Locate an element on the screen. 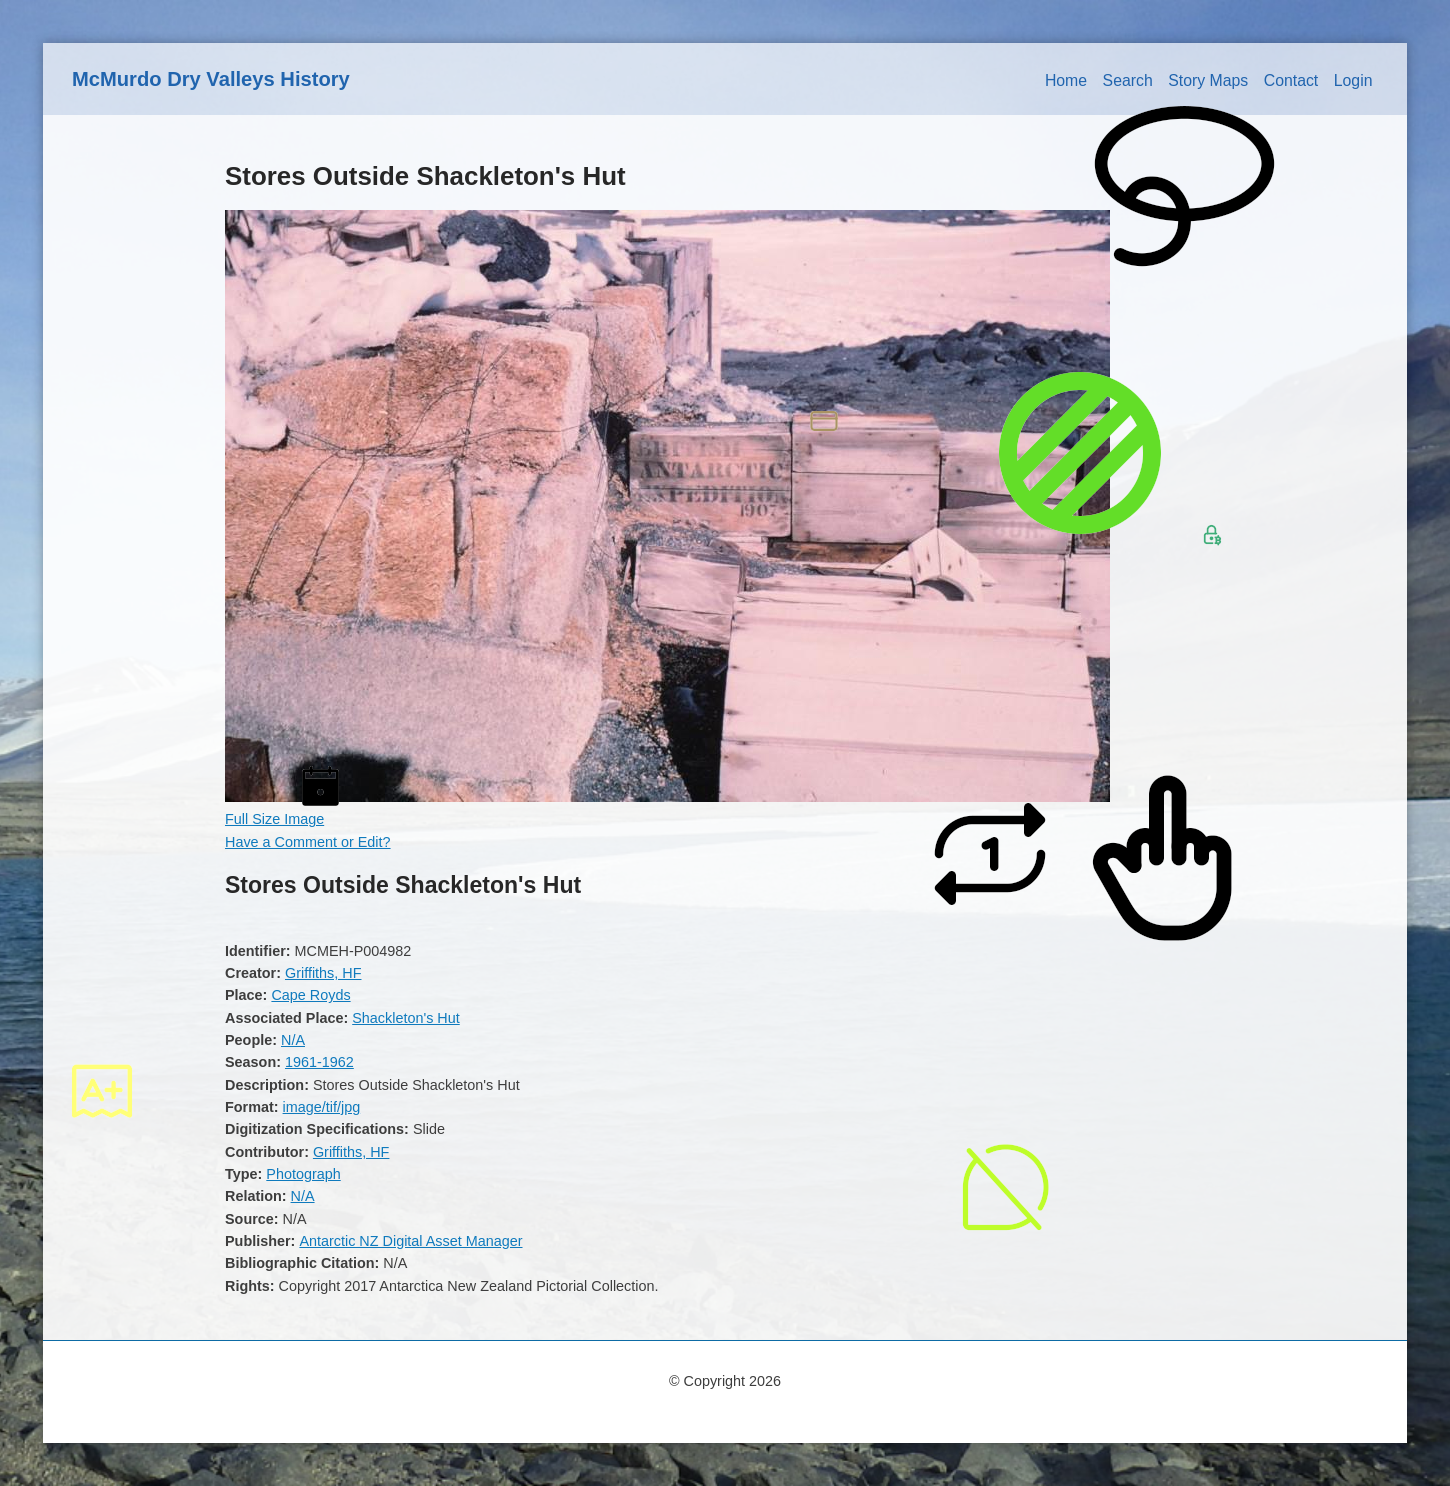  access boules or pétanque game is located at coordinates (1080, 453).